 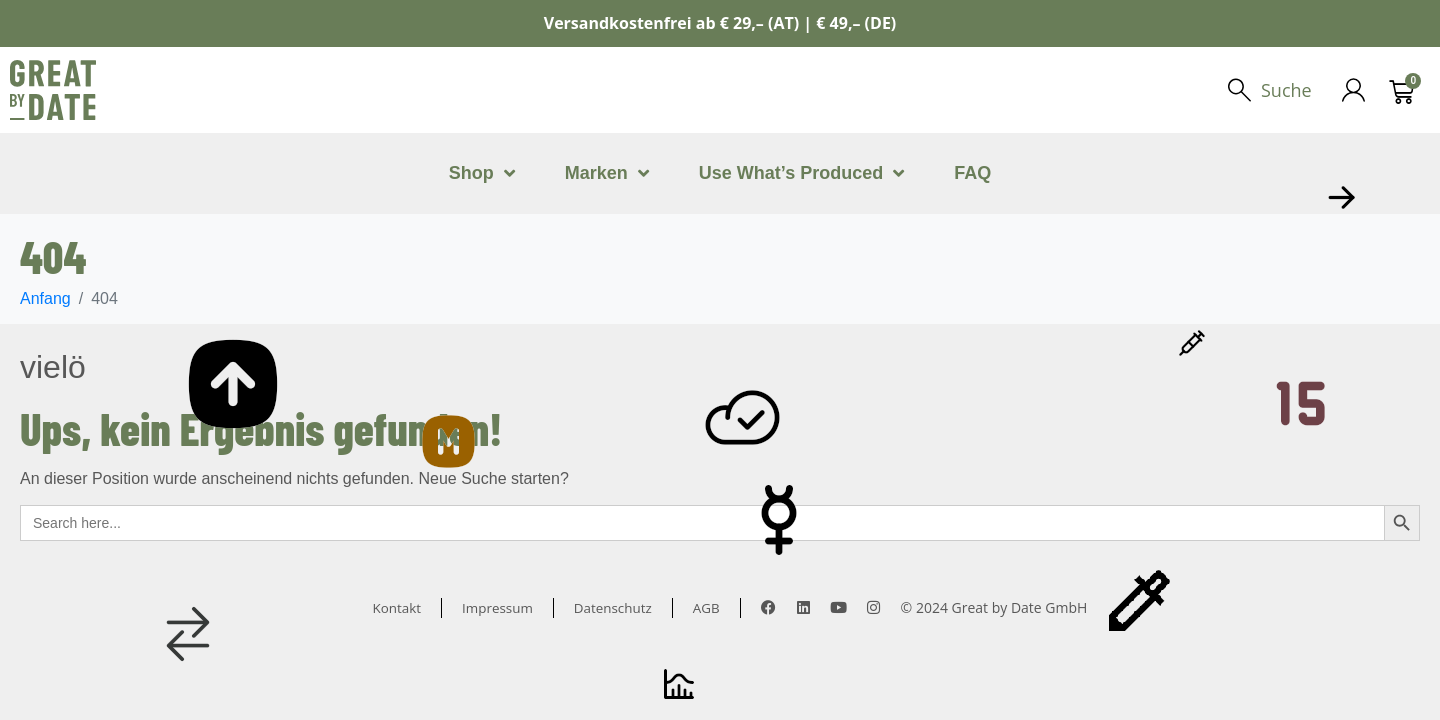 What do you see at coordinates (679, 684) in the screenshot?
I see `view histogram or distribution chart` at bounding box center [679, 684].